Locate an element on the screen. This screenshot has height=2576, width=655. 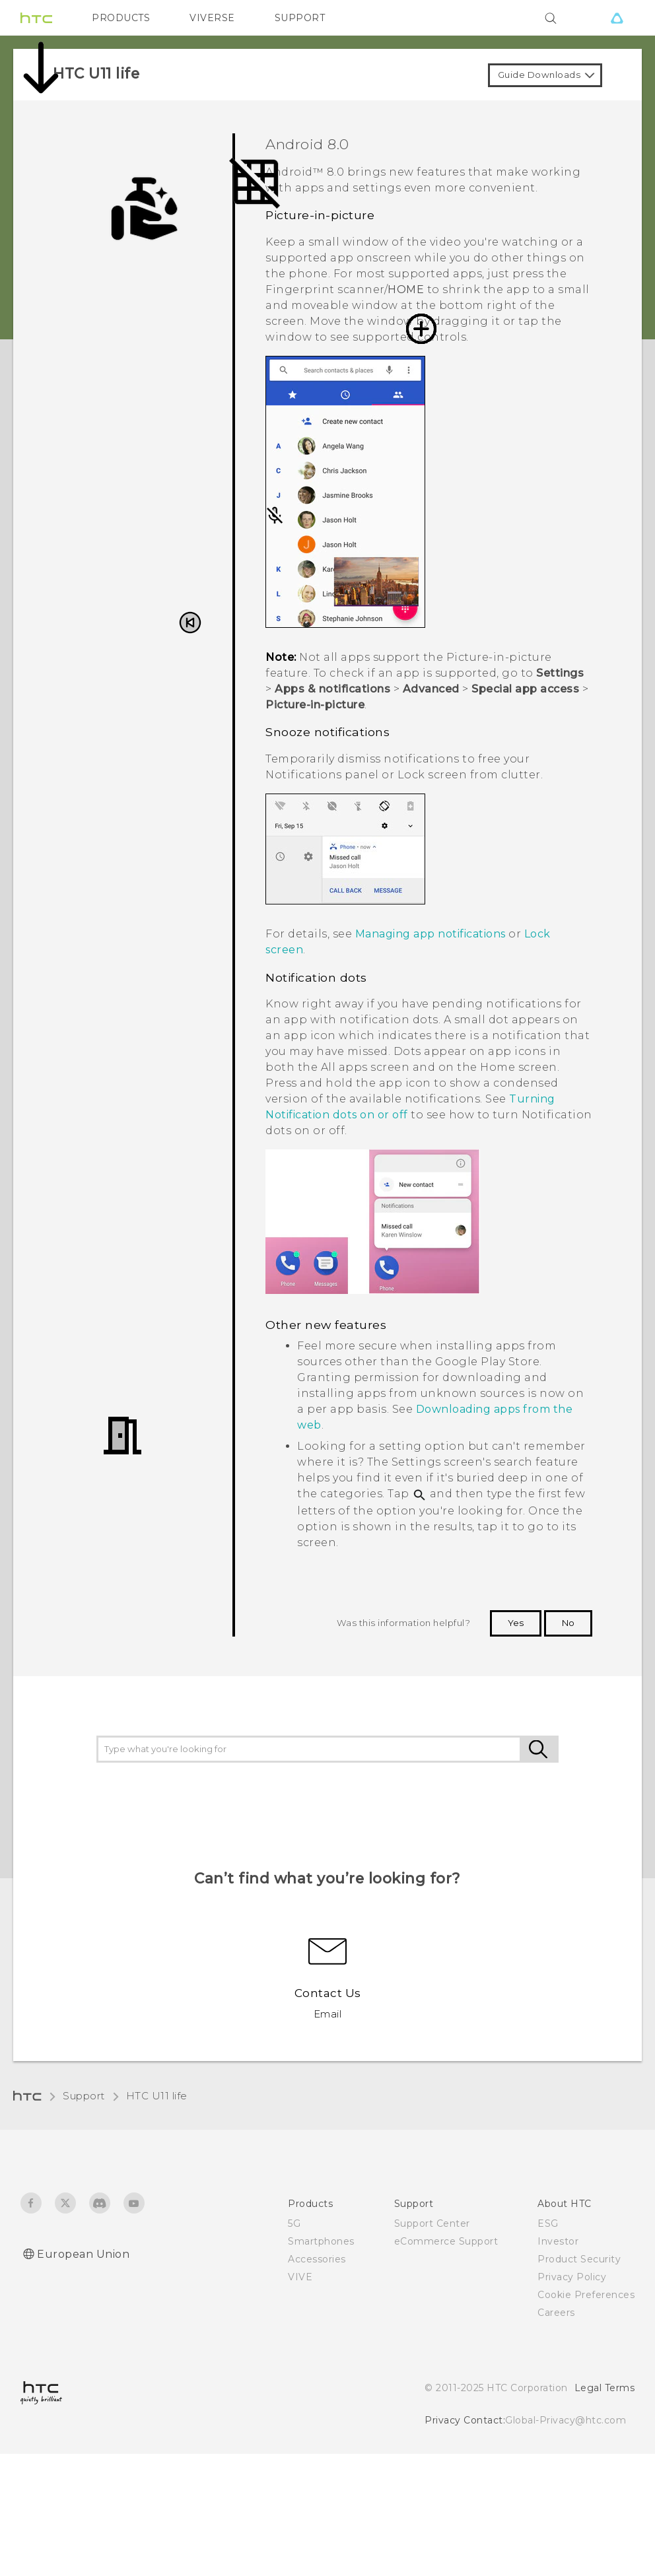
skip to previous track is located at coordinates (190, 623).